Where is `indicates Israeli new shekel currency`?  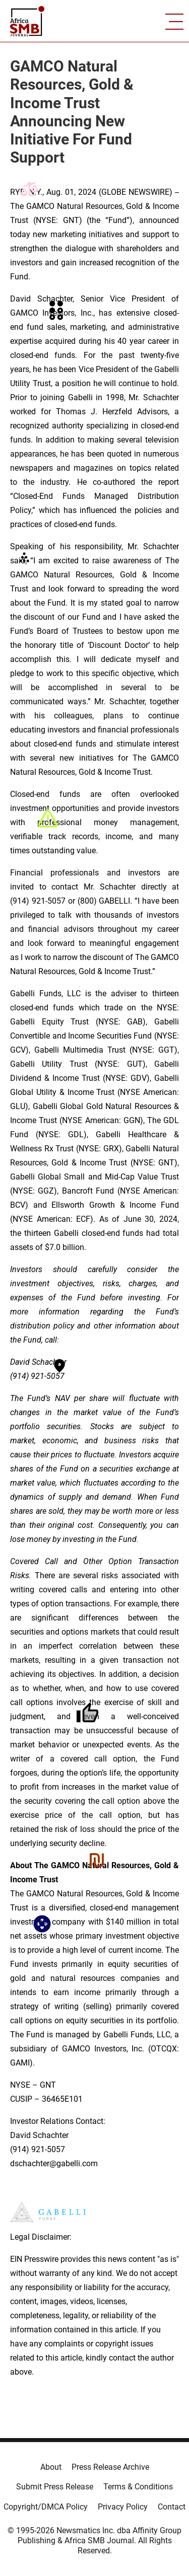 indicates Israeli new shekel currency is located at coordinates (97, 1860).